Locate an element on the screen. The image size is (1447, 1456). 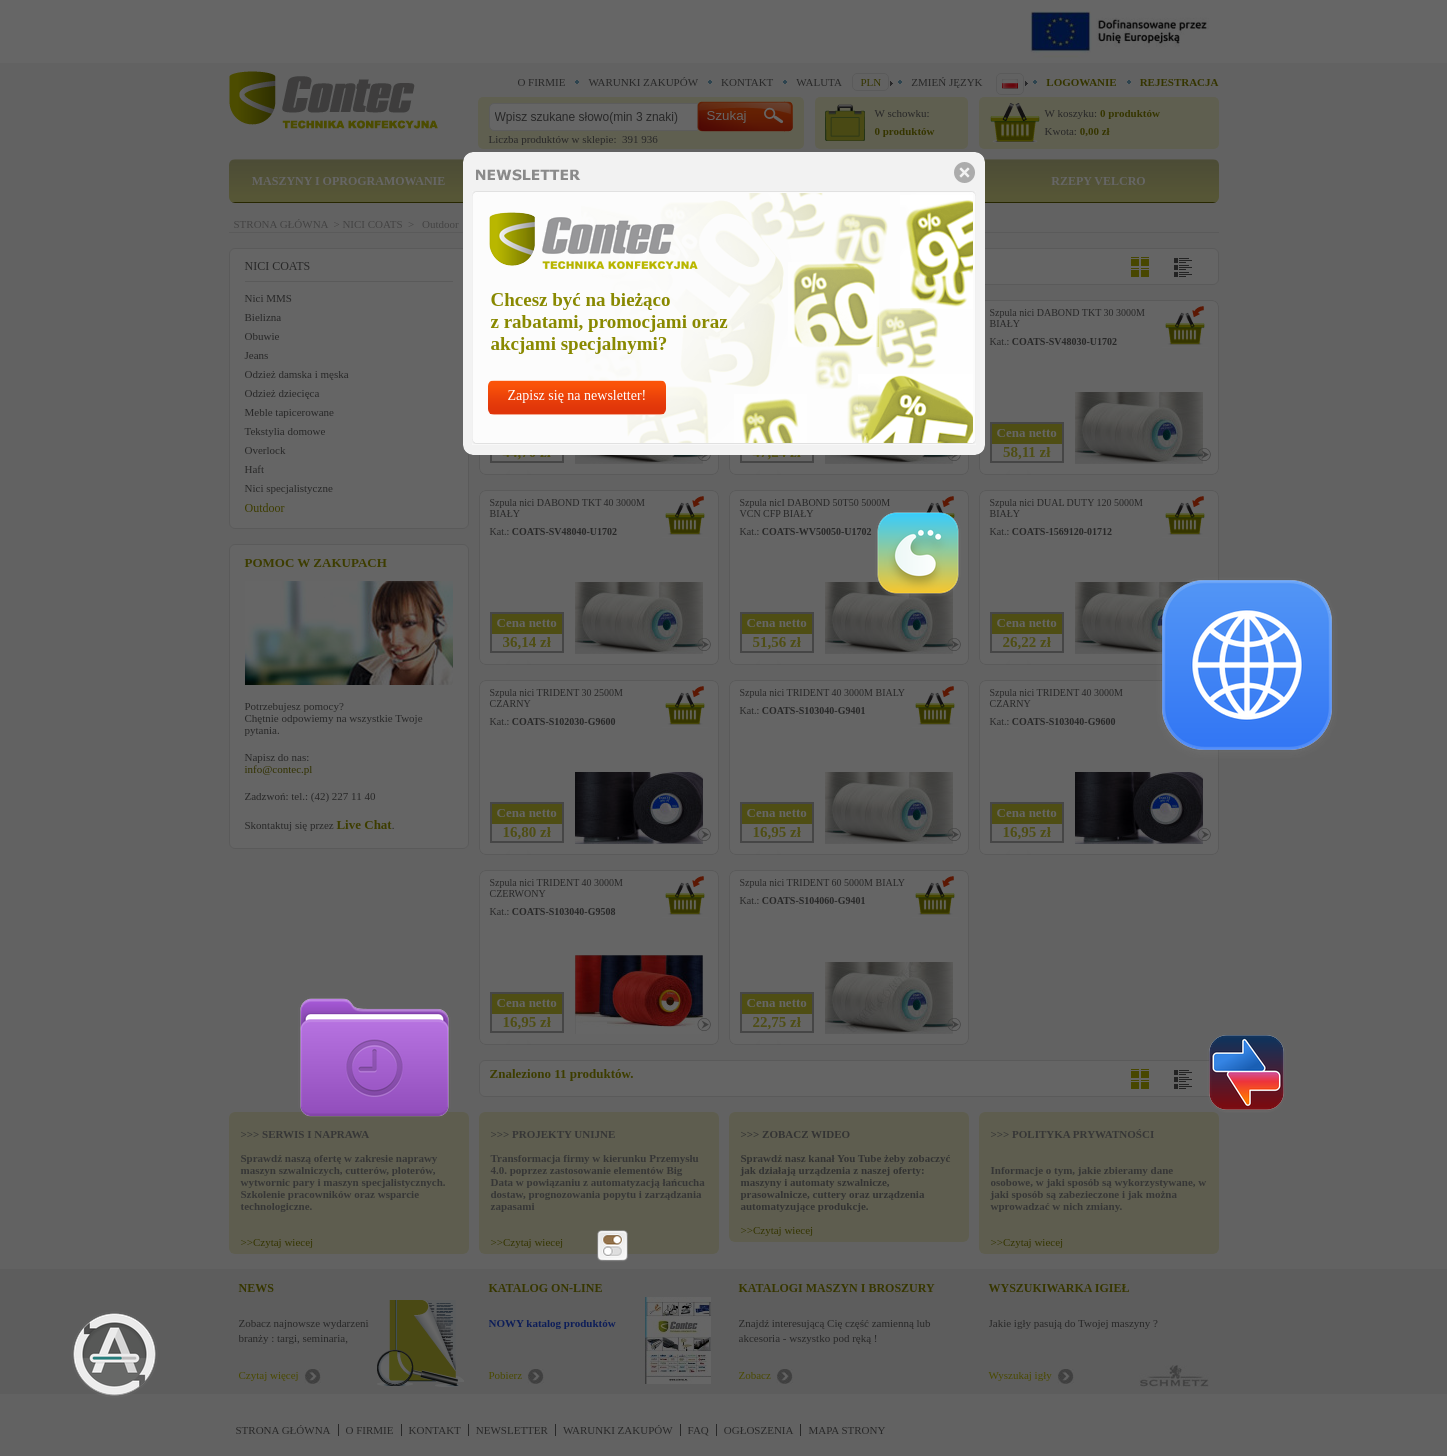
open desktop preferences or settings is located at coordinates (612, 1245).